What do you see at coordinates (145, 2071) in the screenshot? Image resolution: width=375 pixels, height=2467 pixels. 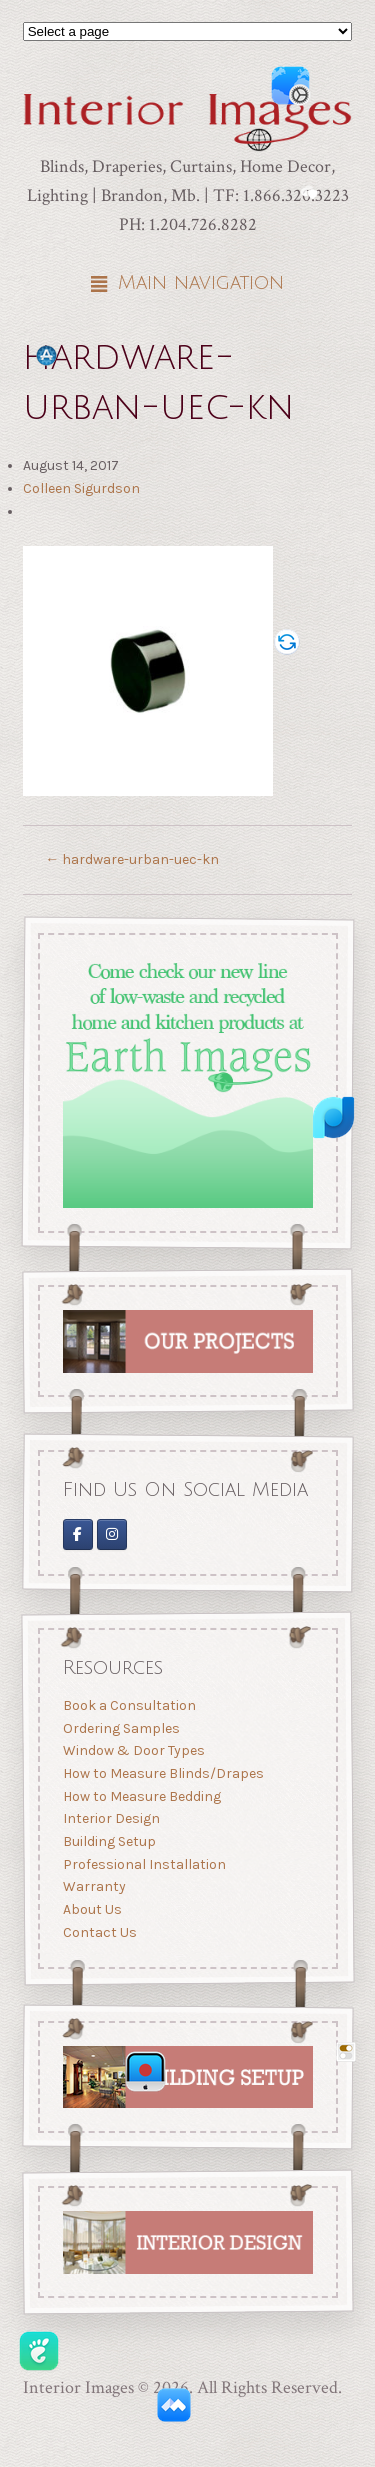 I see `launch xwayland video bridge for screen sharing` at bounding box center [145, 2071].